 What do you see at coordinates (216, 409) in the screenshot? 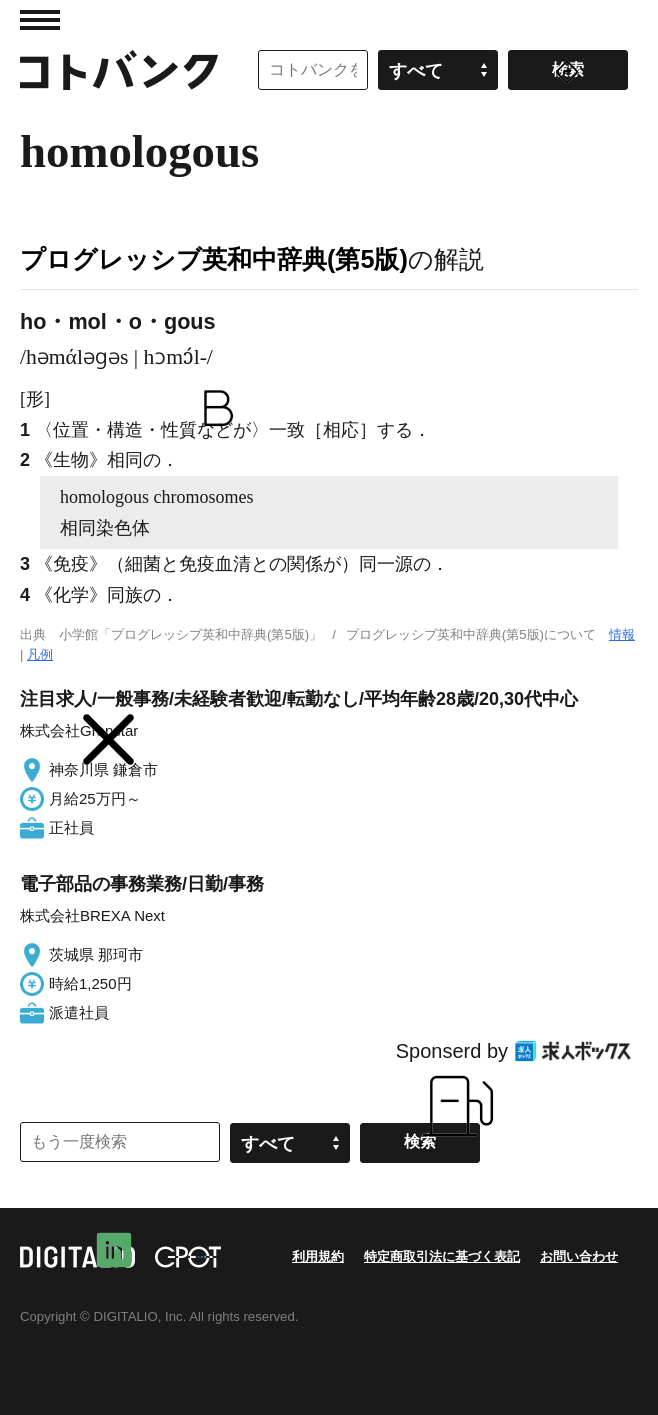
I see `apply bold formatting to selected text` at bounding box center [216, 409].